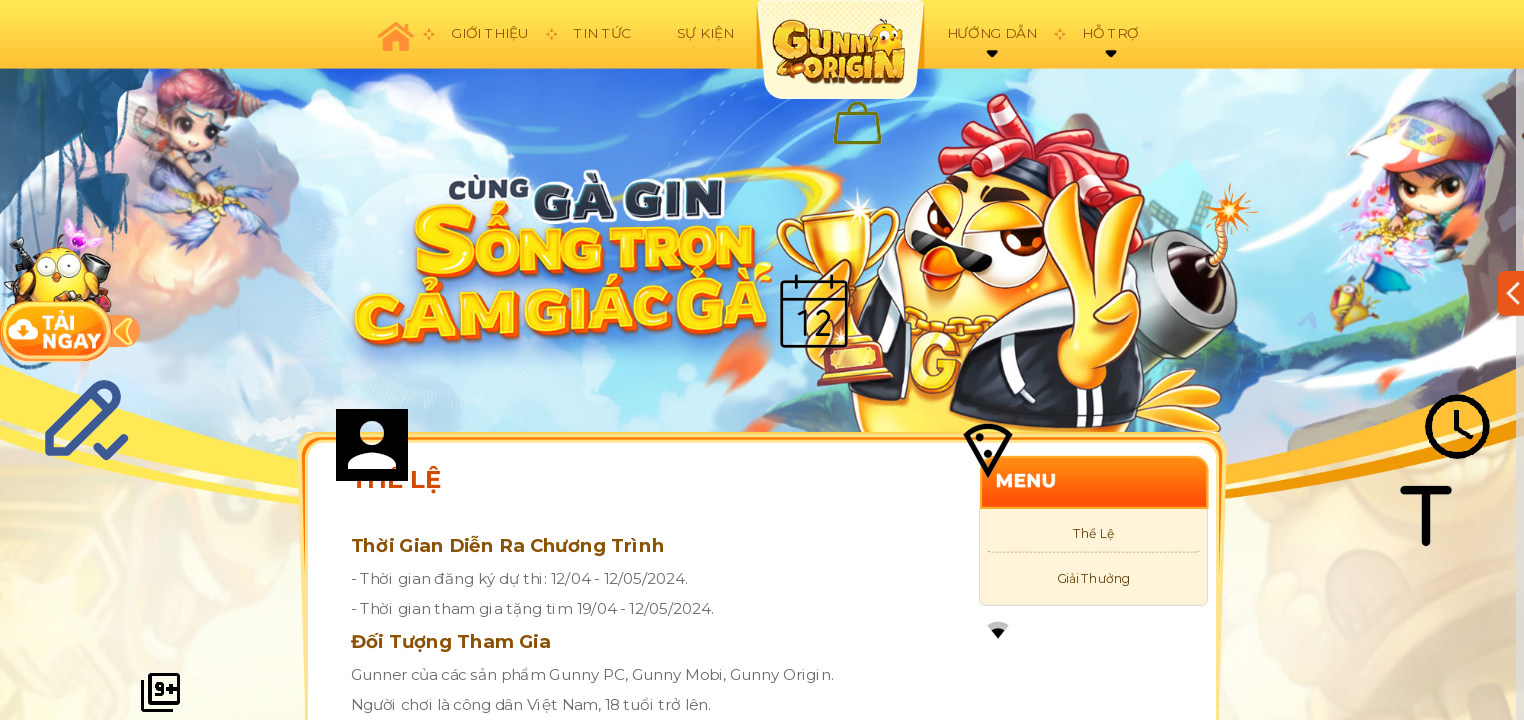 The image size is (1524, 720). Describe the element at coordinates (857, 125) in the screenshot. I see `view your shopping bag` at that location.